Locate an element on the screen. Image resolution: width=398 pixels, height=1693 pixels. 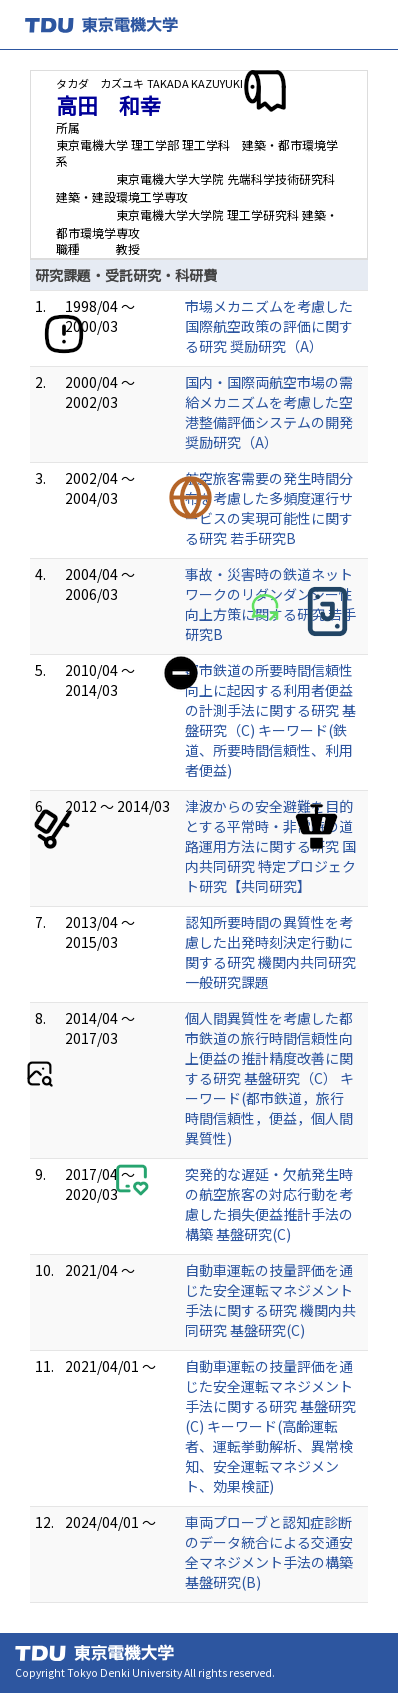
add tablet to favorites is located at coordinates (131, 1178).